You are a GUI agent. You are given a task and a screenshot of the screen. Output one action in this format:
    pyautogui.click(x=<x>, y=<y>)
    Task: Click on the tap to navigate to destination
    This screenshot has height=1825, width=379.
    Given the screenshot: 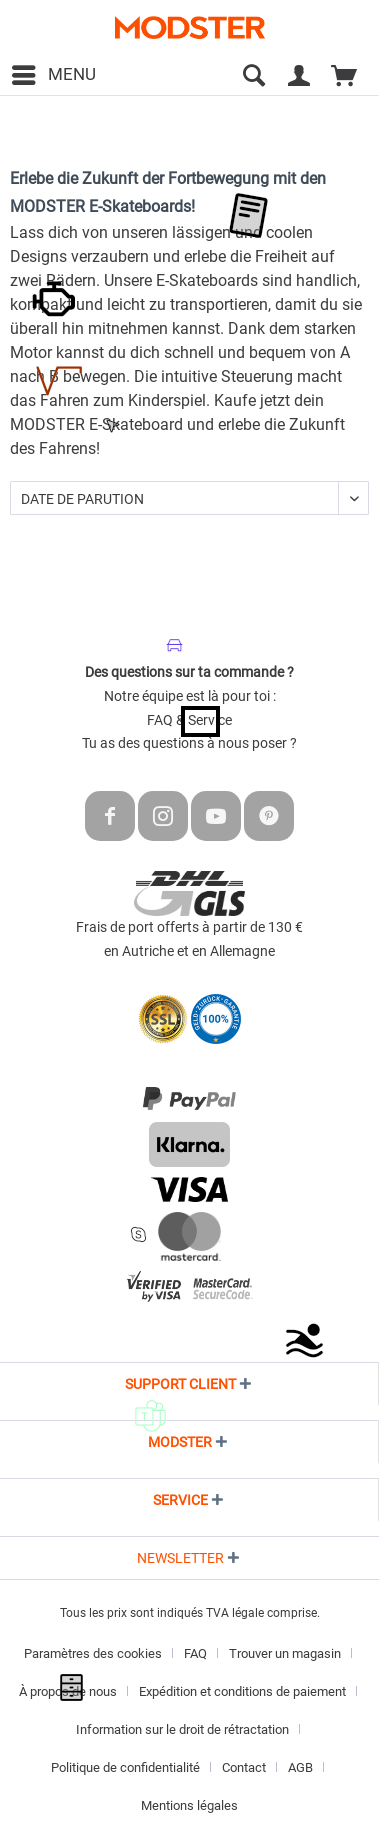 What is the action you would take?
    pyautogui.click(x=112, y=425)
    